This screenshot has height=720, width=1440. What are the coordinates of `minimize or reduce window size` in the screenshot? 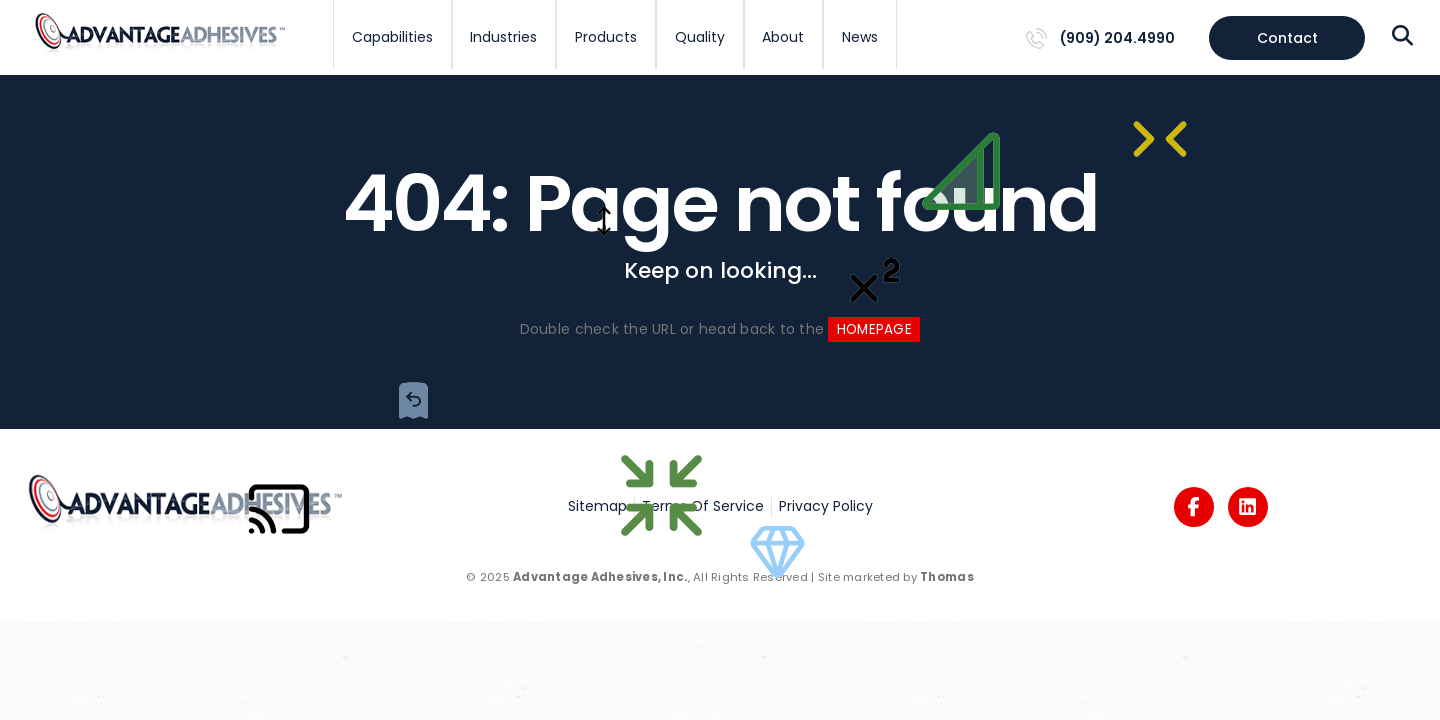 It's located at (661, 495).